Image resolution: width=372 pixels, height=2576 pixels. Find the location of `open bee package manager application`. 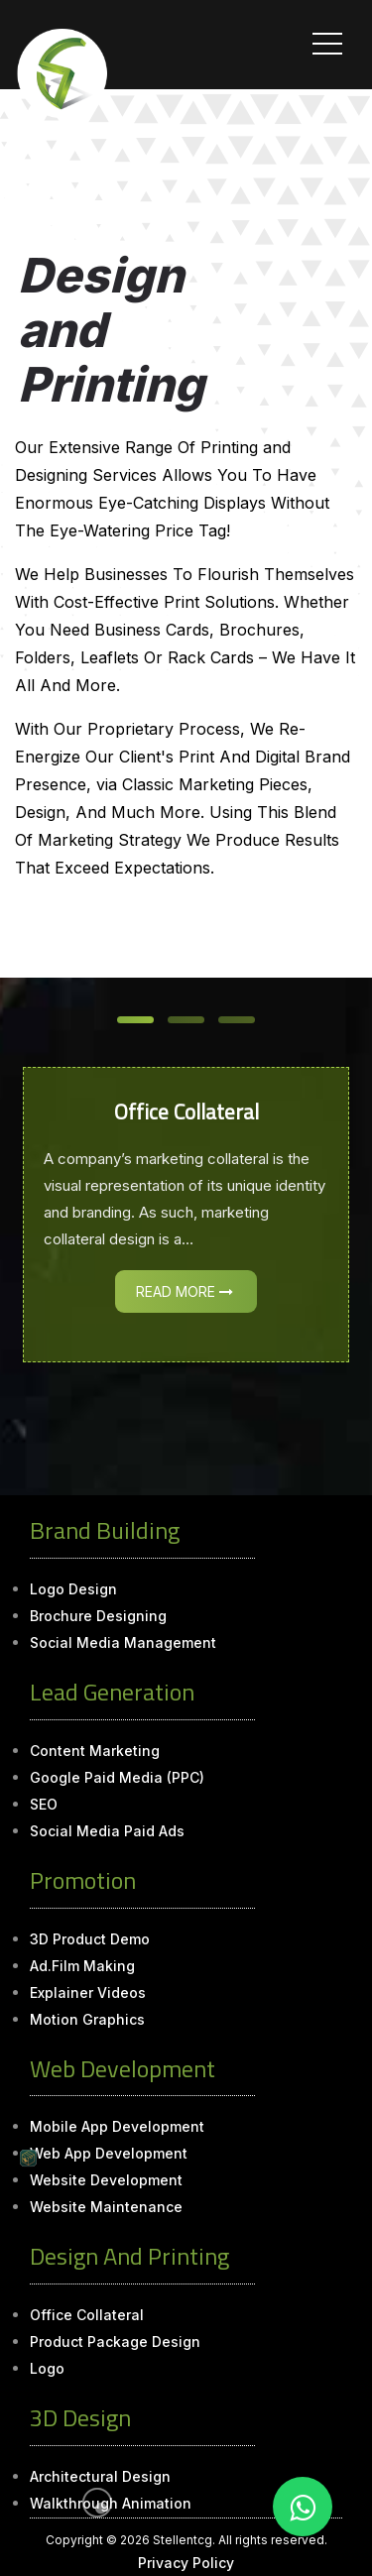

open bee package manager application is located at coordinates (28, 2158).